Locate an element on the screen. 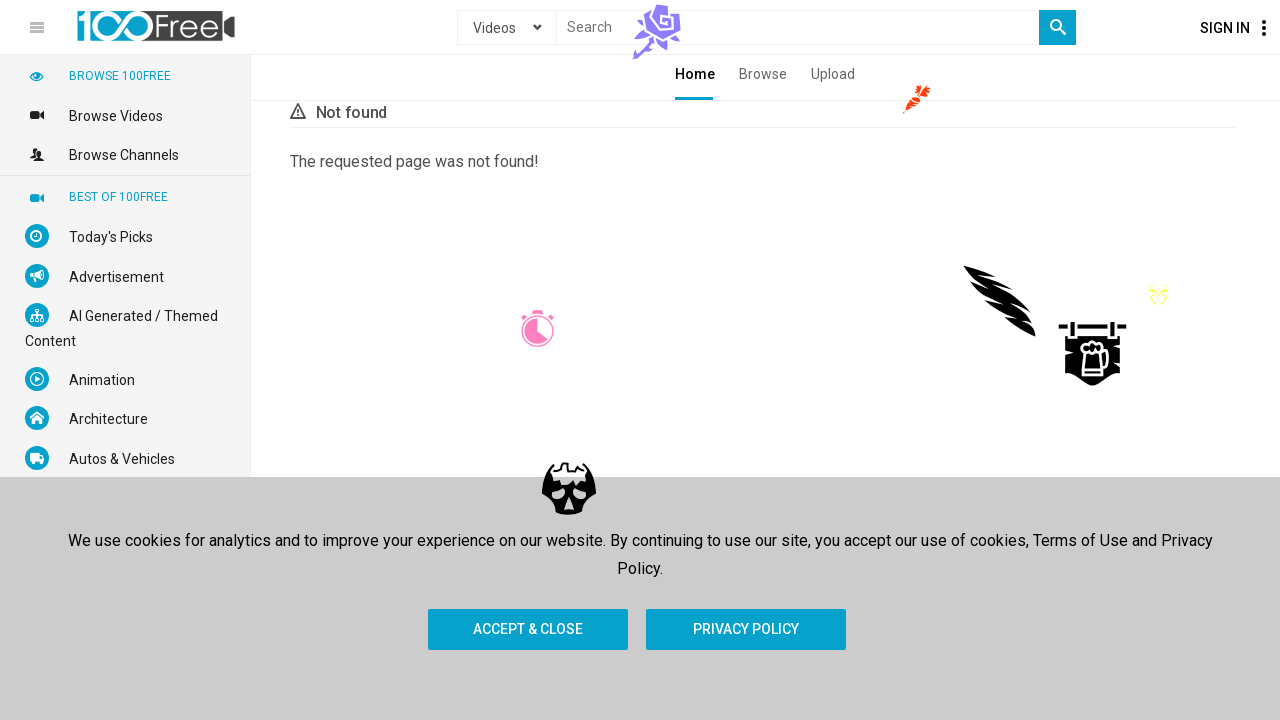  indicates a critical hit or piercing damage in combat is located at coordinates (999, 300).